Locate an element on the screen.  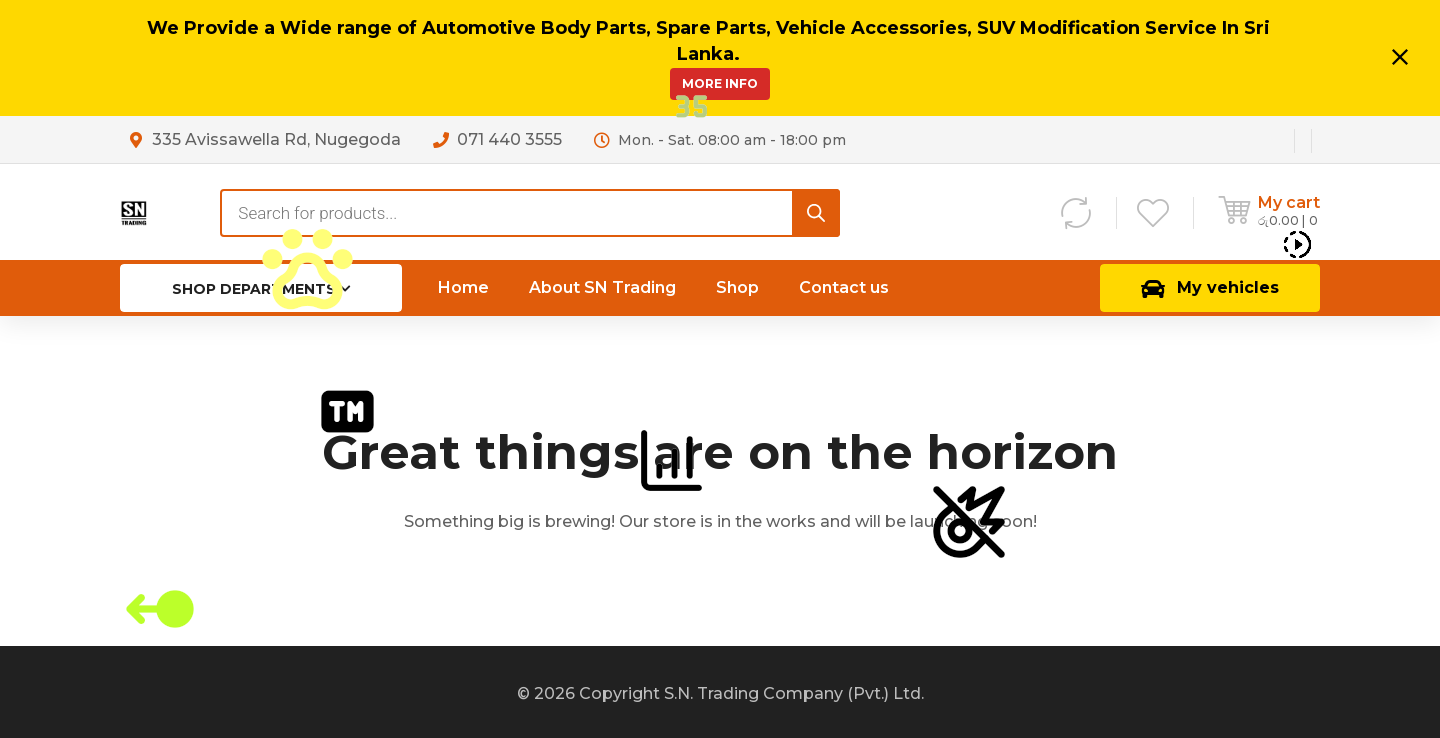
view analytics or statistics is located at coordinates (671, 460).